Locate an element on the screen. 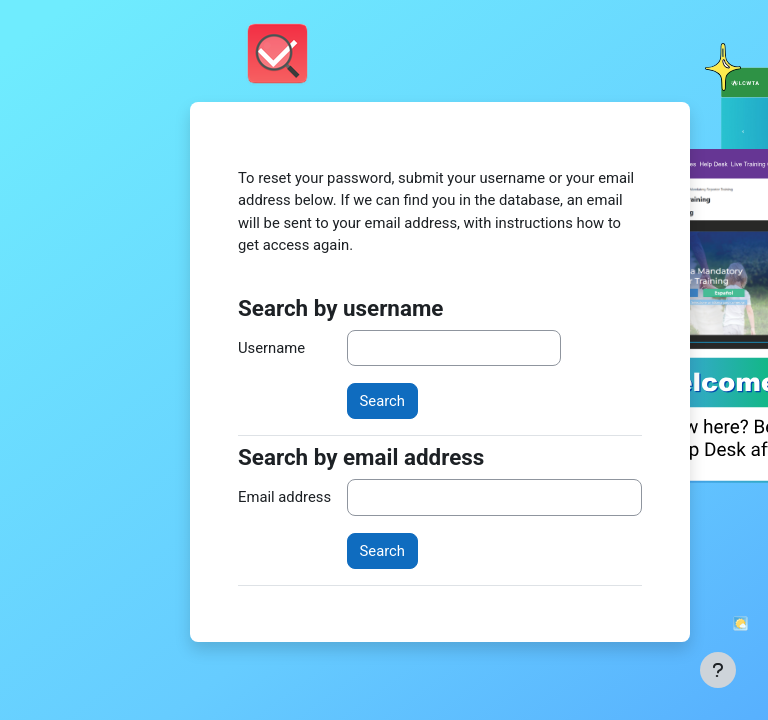  open the weather app is located at coordinates (740, 623).